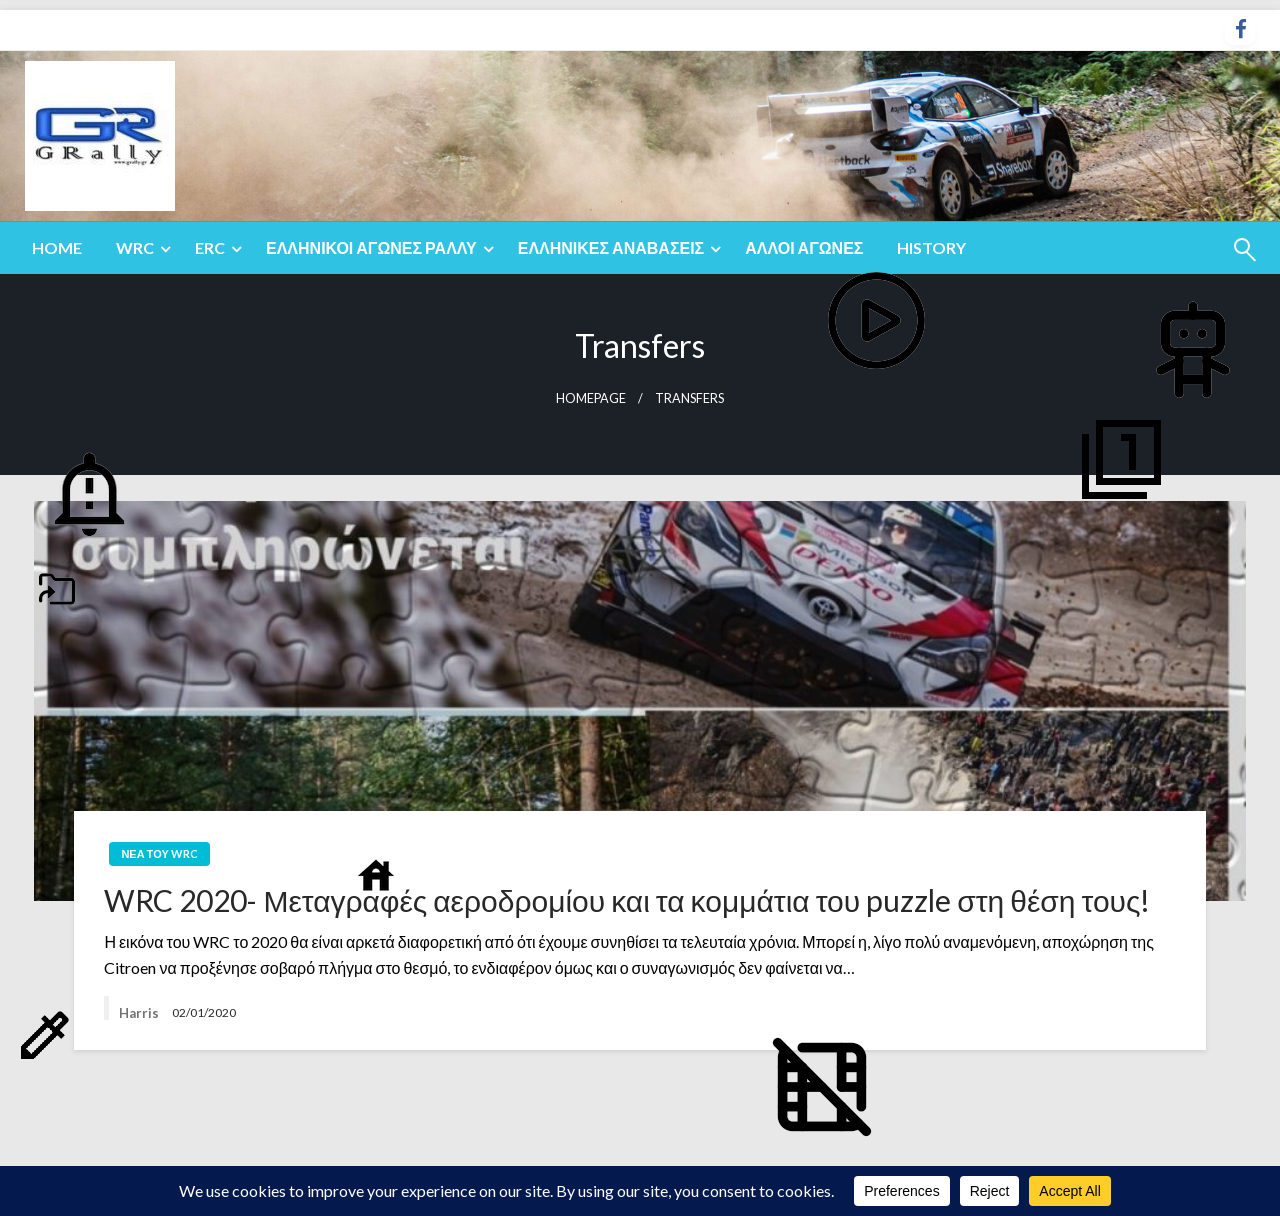  Describe the element at coordinates (876, 320) in the screenshot. I see `play media or video content` at that location.